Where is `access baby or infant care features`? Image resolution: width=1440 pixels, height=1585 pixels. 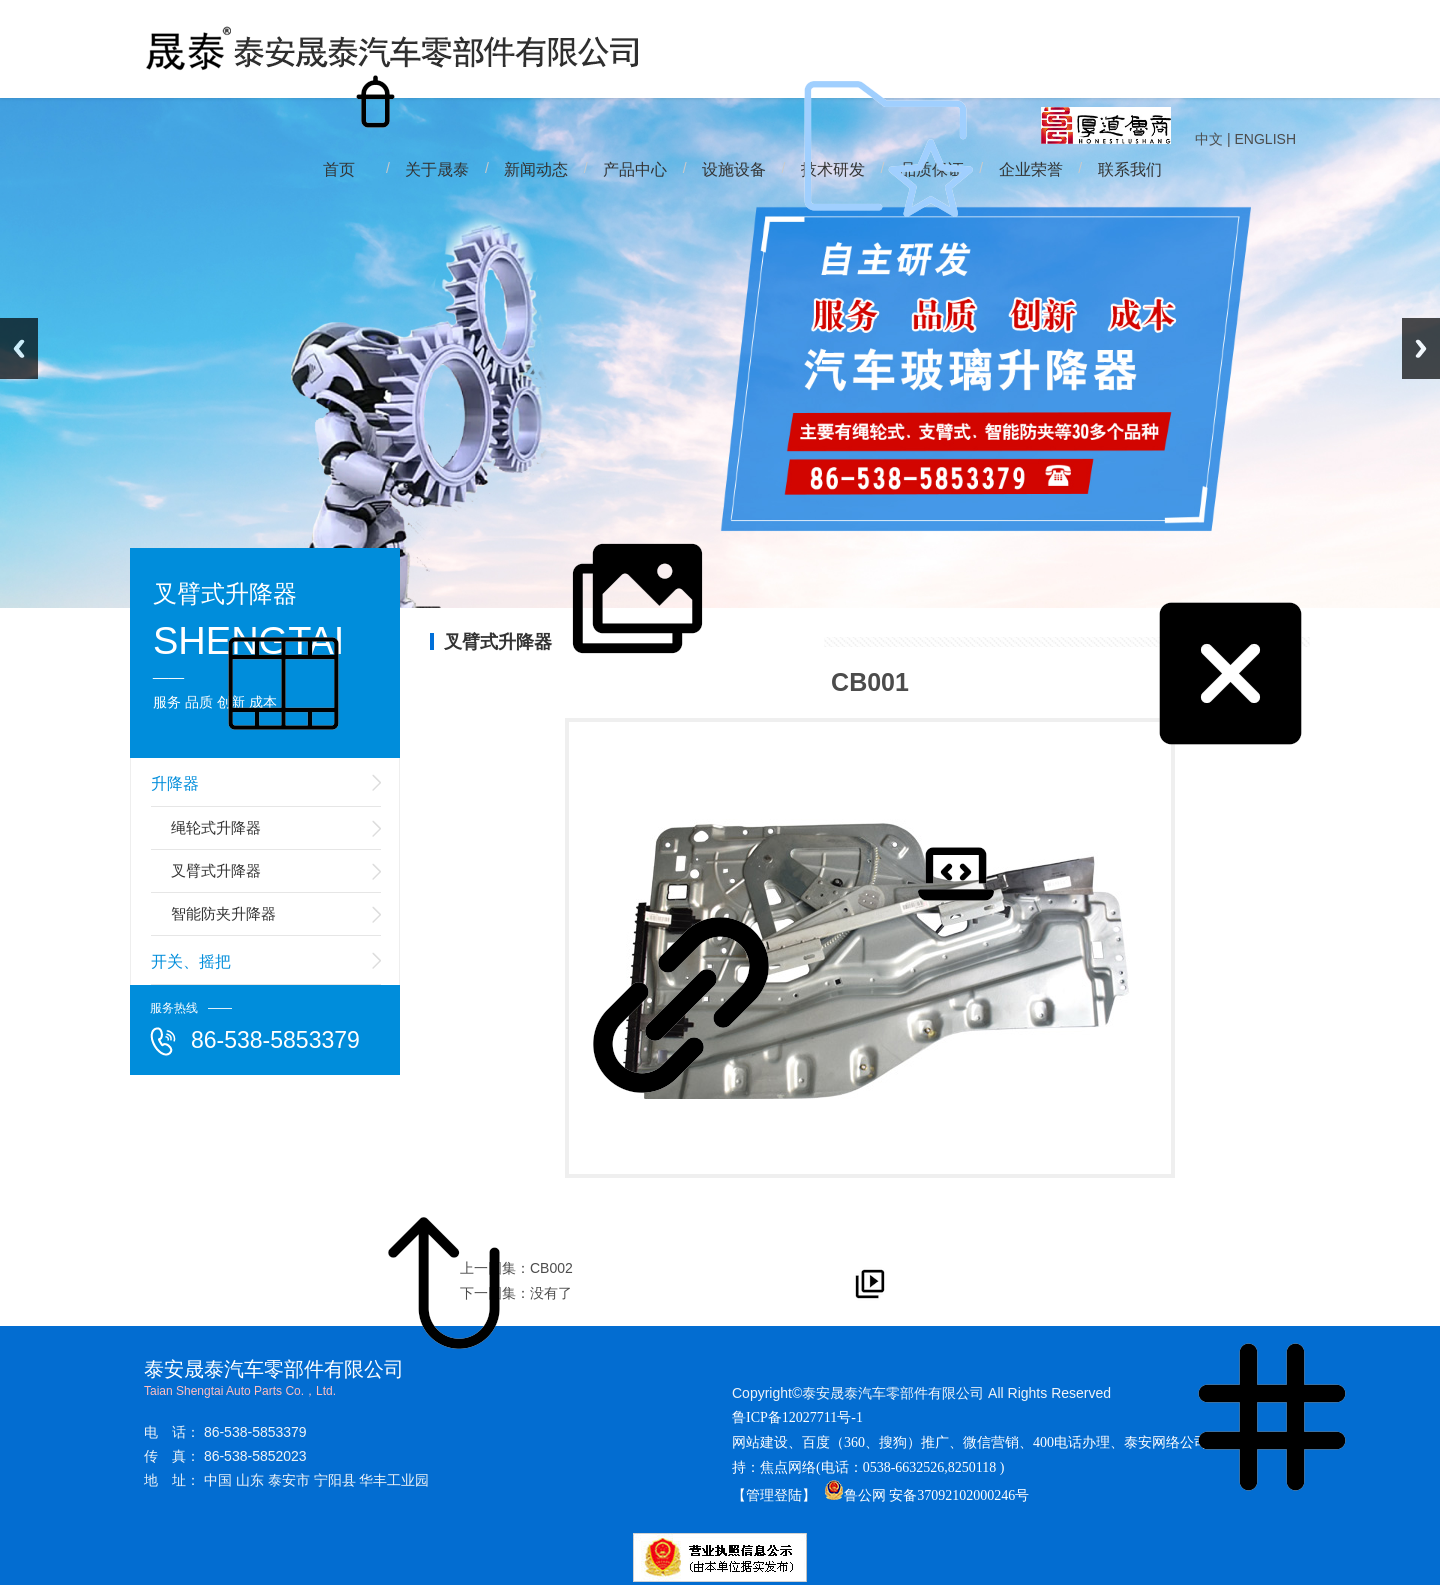
access baby or infant care features is located at coordinates (375, 101).